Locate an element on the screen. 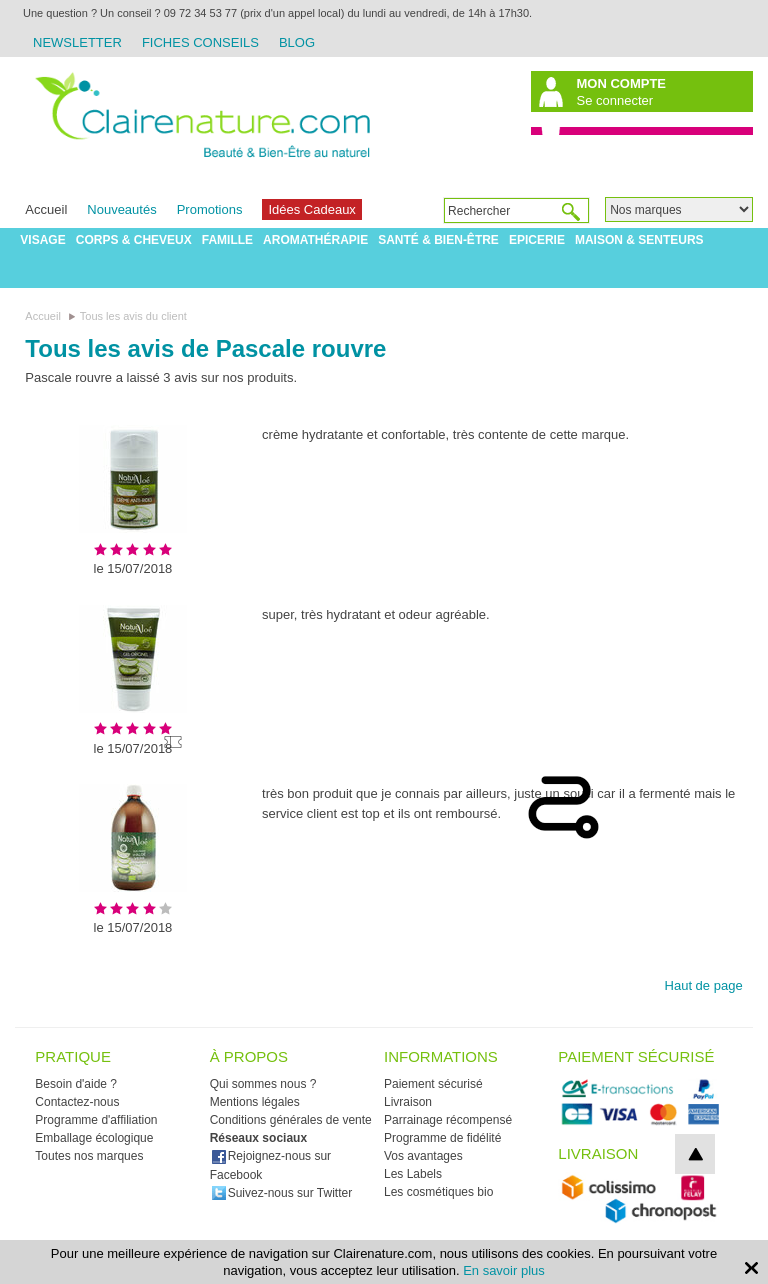  view your tickets or passes is located at coordinates (173, 742).